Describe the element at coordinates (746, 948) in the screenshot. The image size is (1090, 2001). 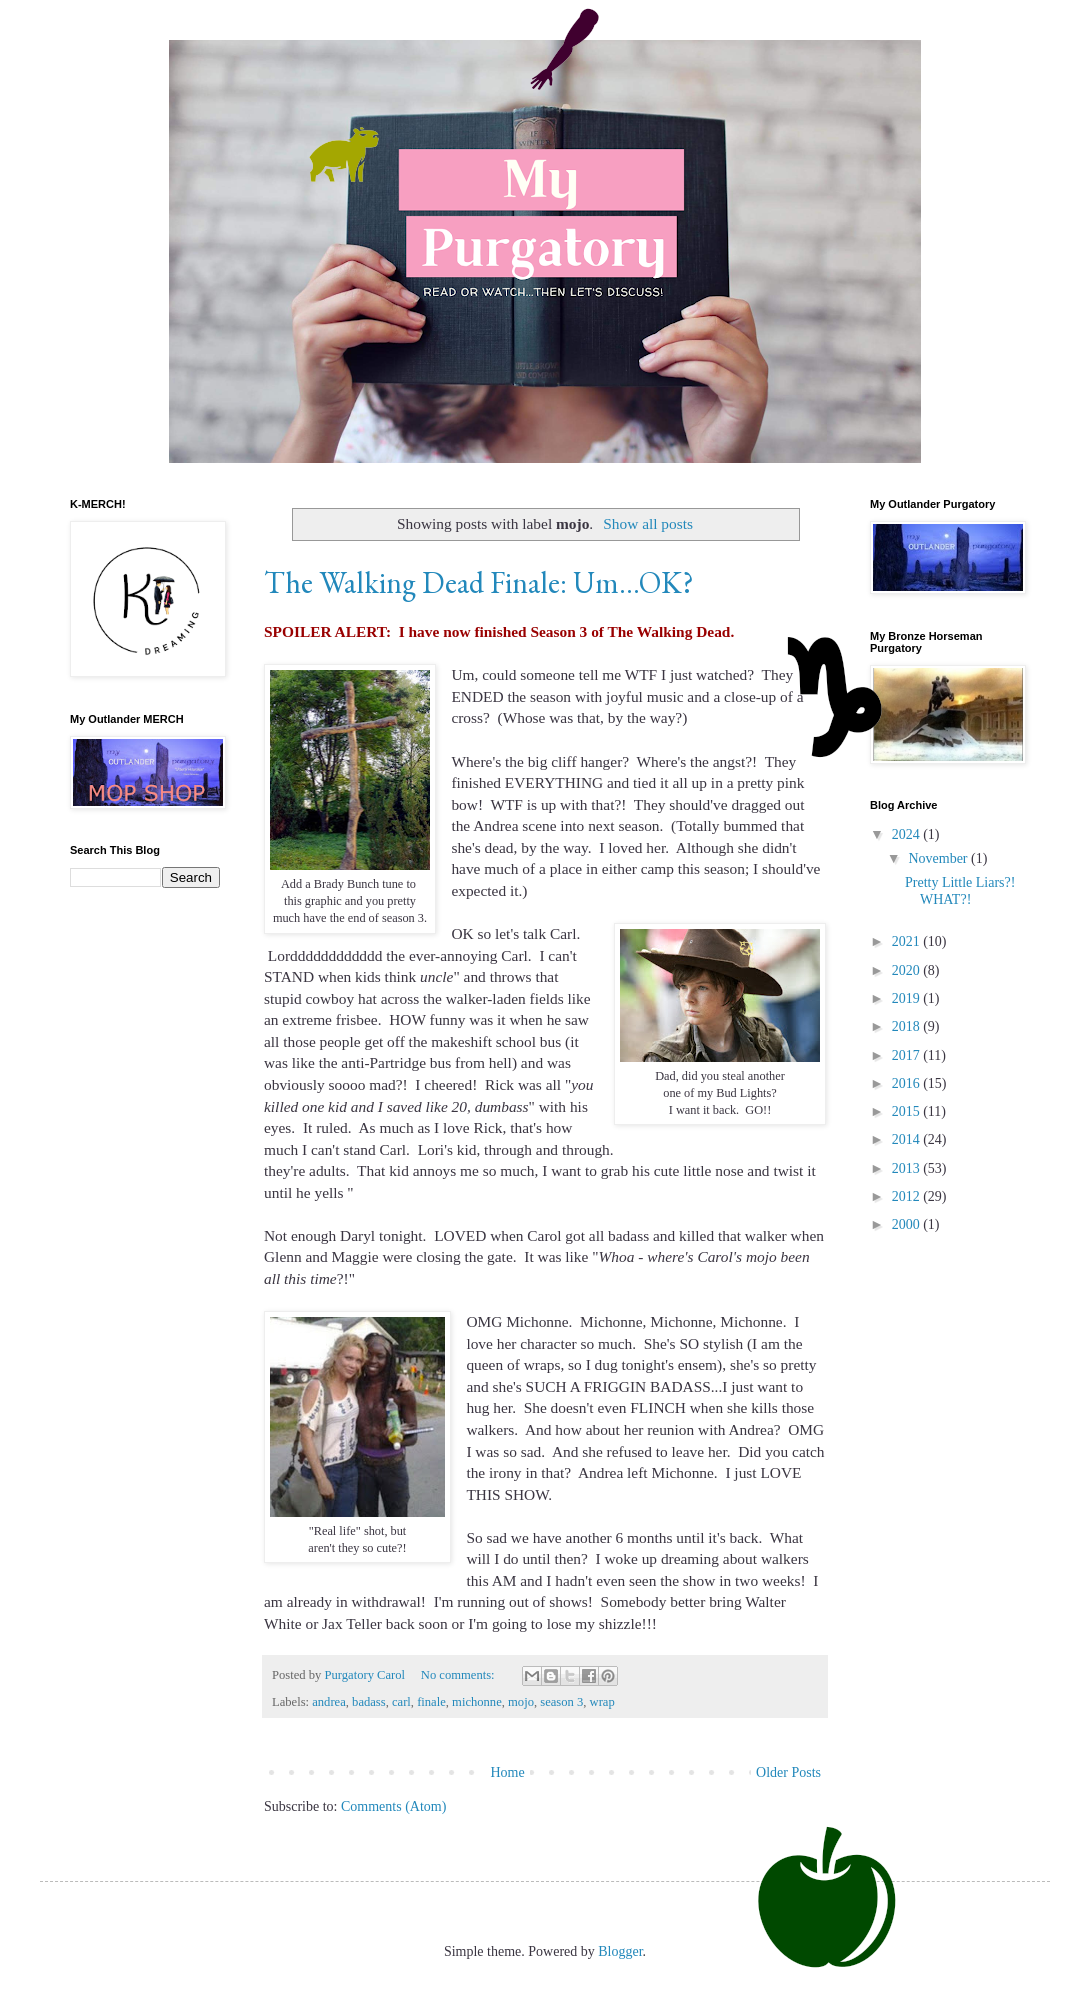
I see `indicates magic or spell activation` at that location.